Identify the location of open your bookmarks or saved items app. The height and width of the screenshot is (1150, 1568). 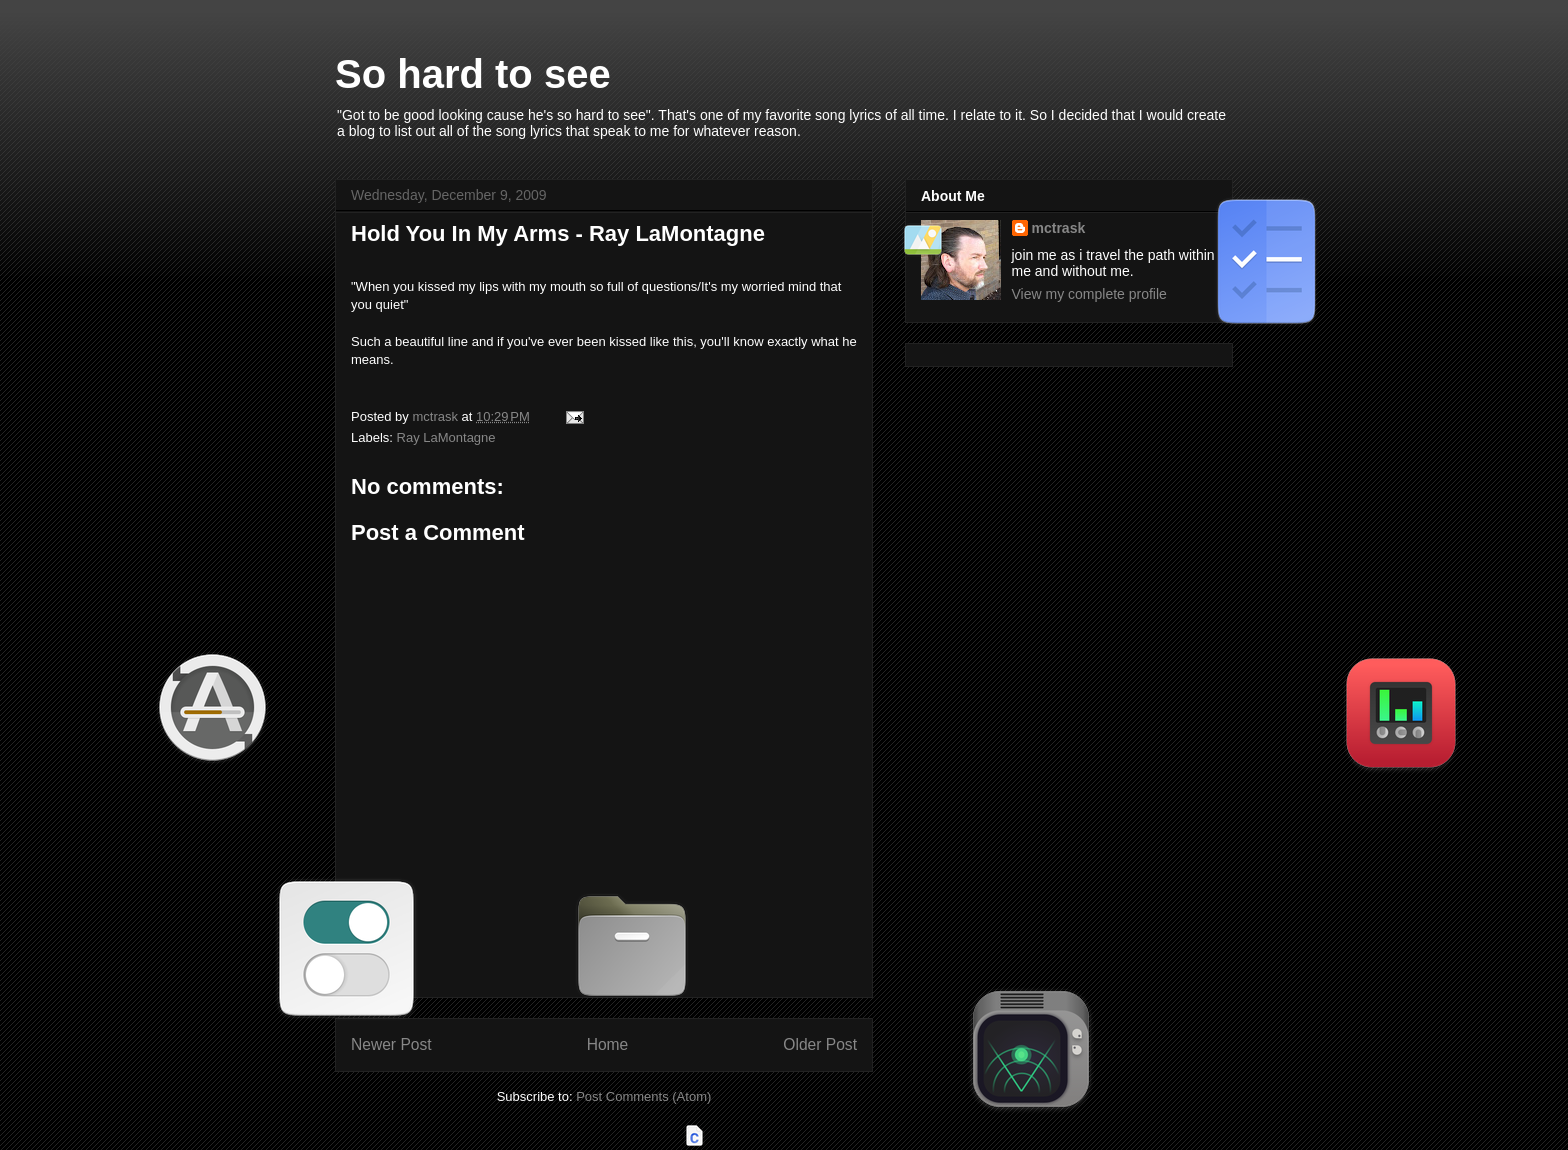
(1266, 261).